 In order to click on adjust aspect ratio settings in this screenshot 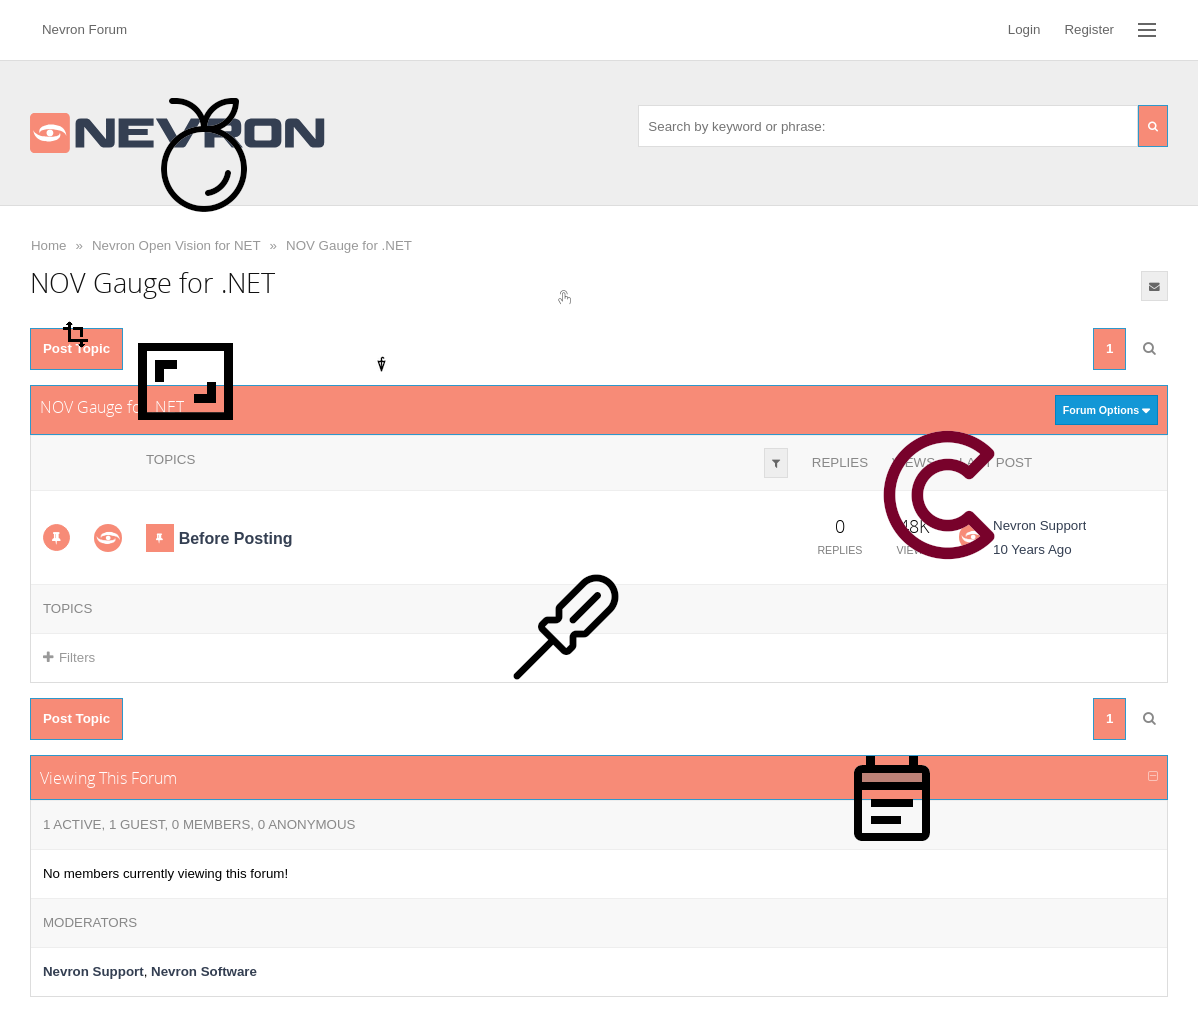, I will do `click(185, 381)`.